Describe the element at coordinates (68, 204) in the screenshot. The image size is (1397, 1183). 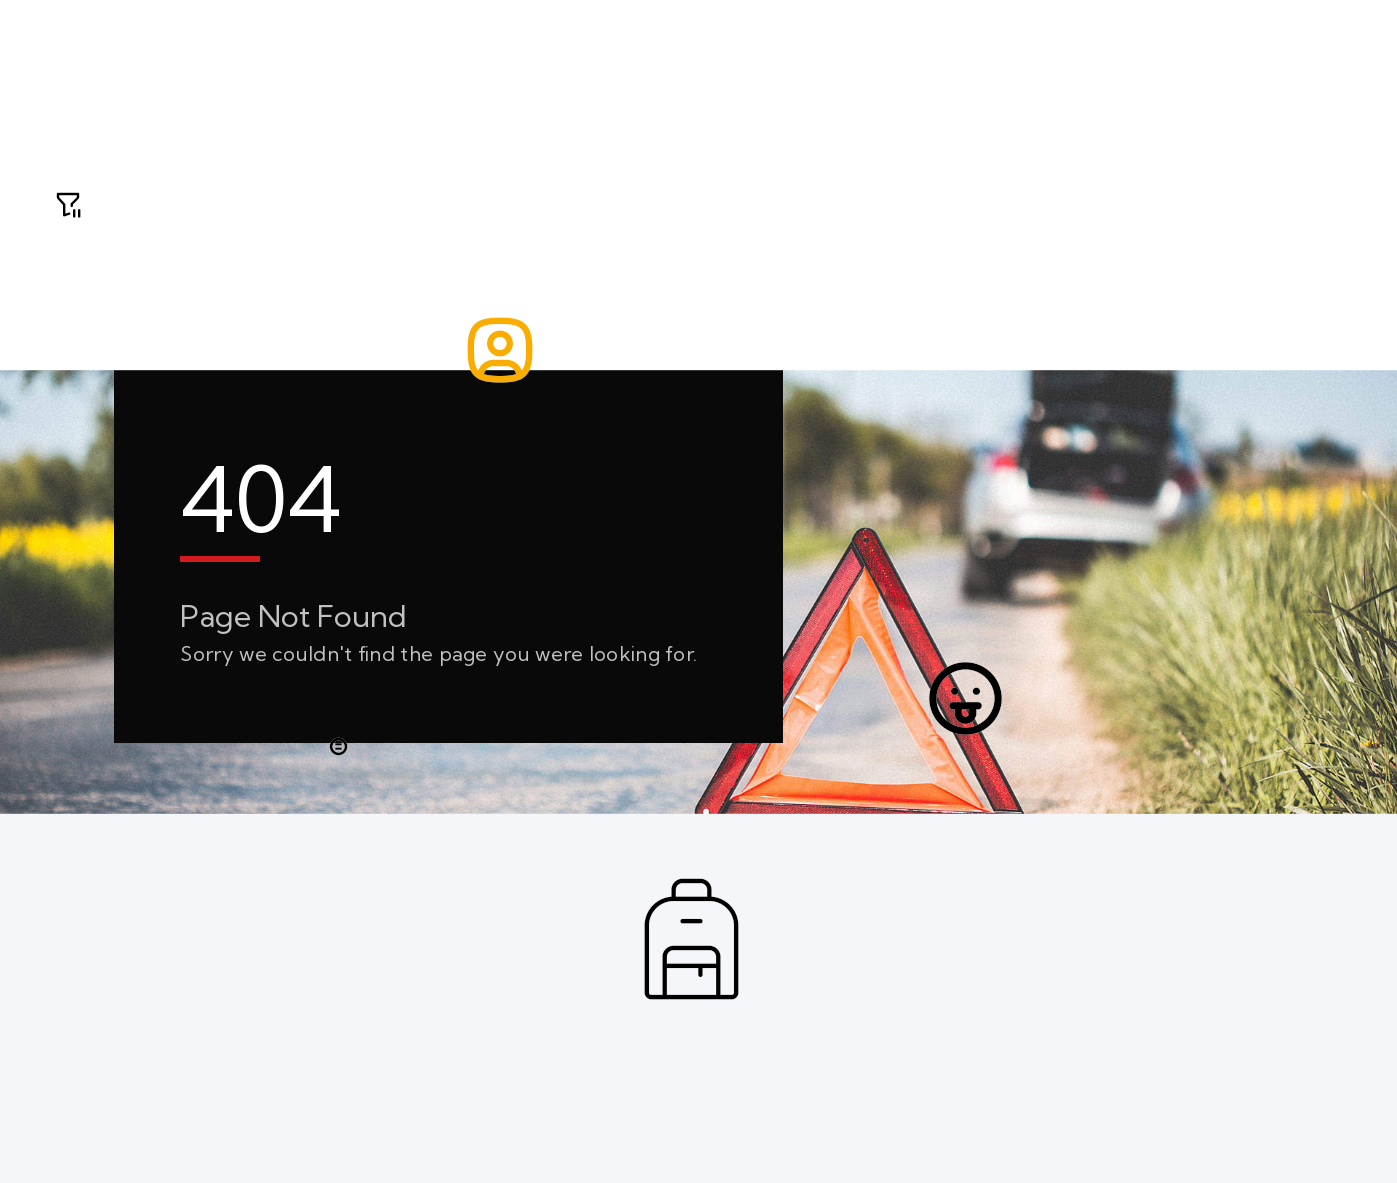
I see `pause active filters` at that location.